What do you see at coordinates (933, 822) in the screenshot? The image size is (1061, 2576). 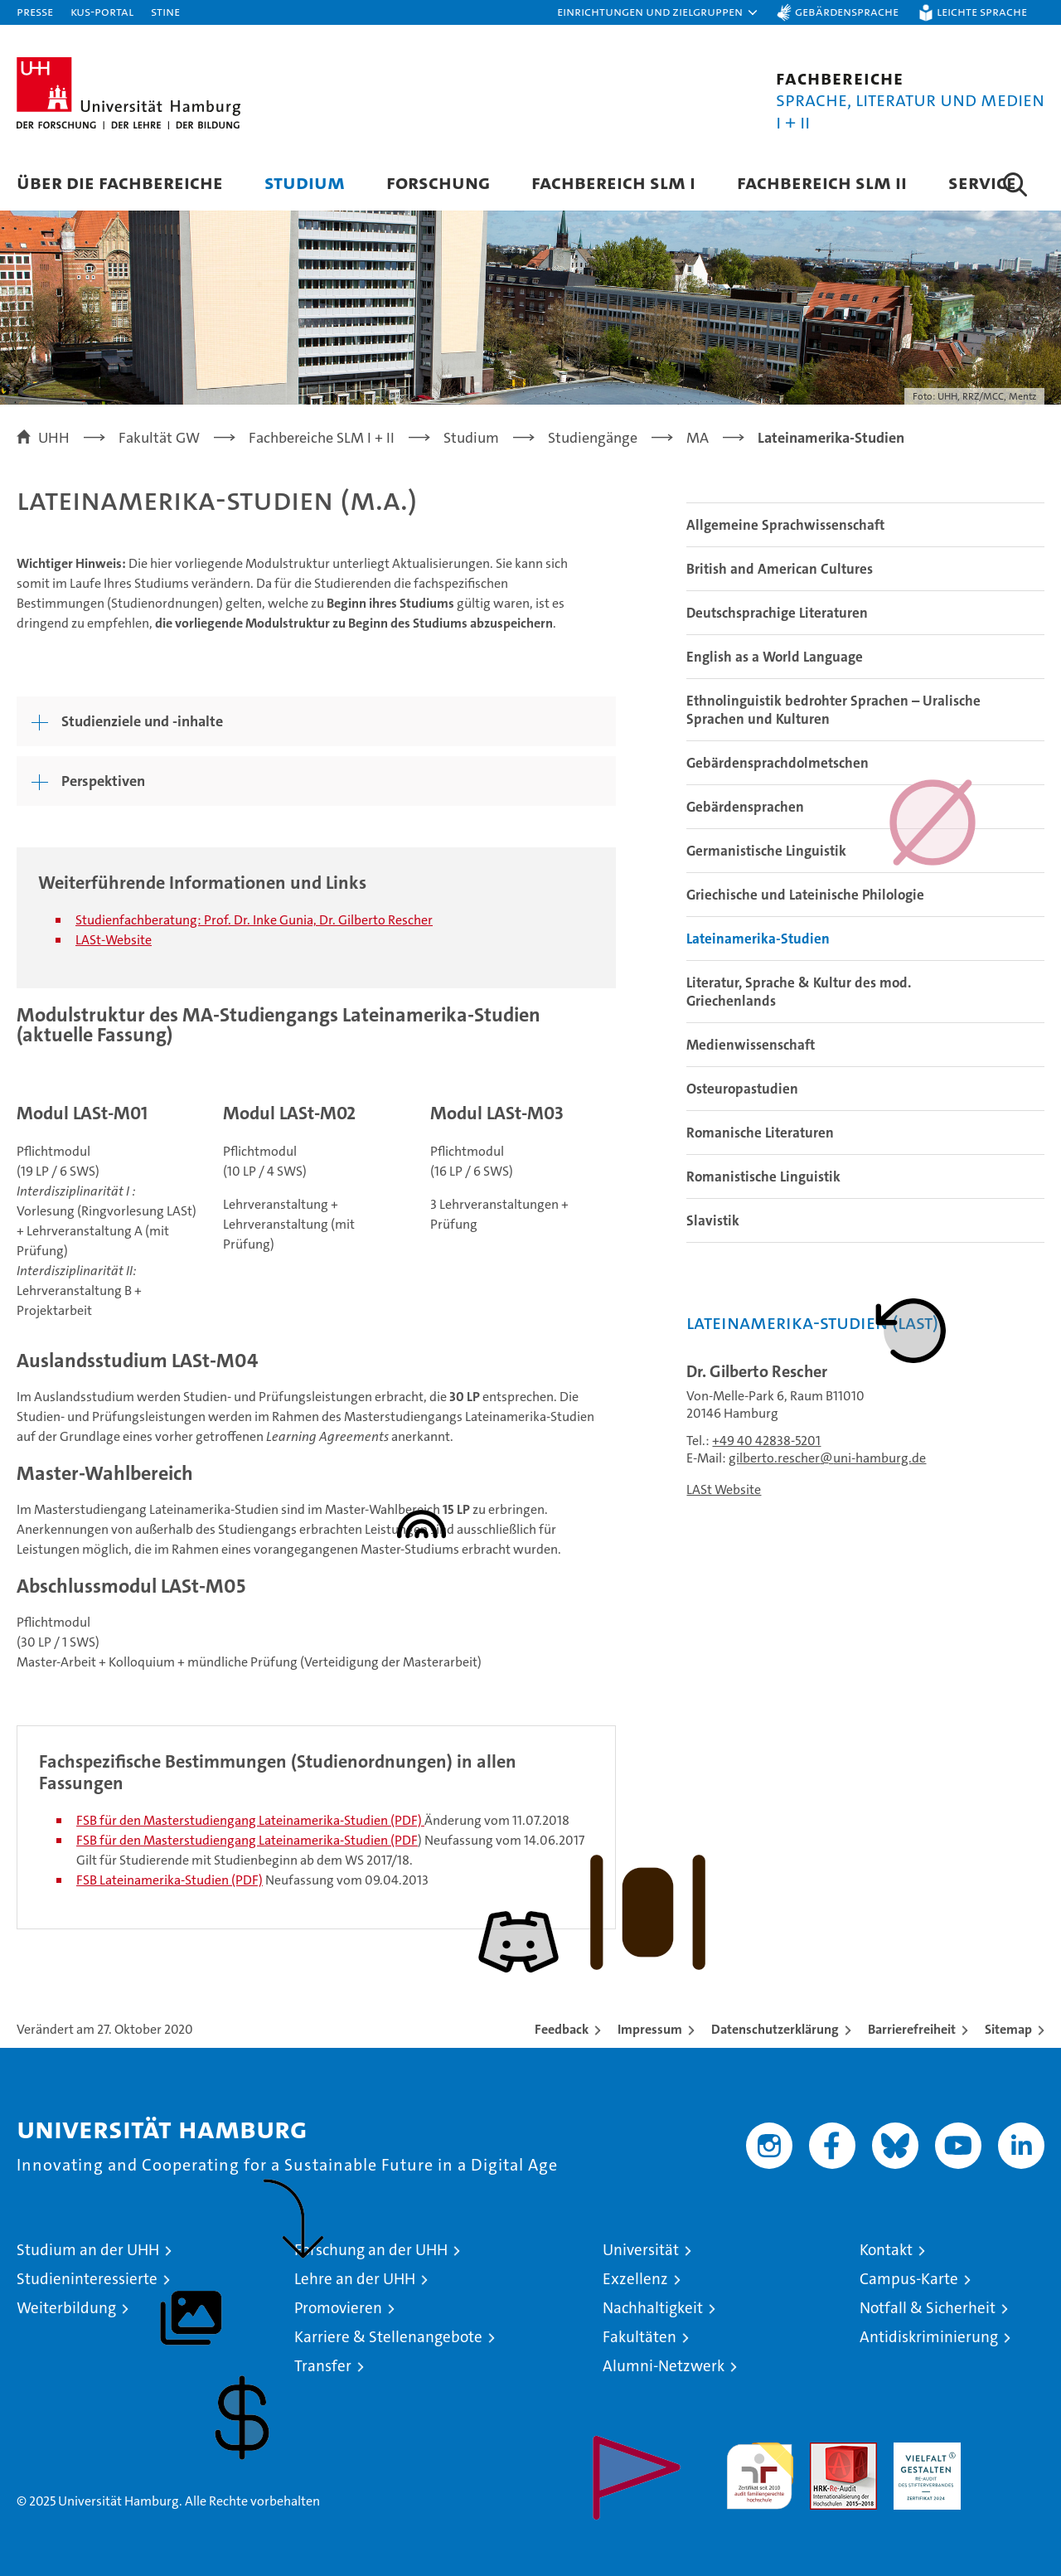 I see `indicates an empty or null state` at bounding box center [933, 822].